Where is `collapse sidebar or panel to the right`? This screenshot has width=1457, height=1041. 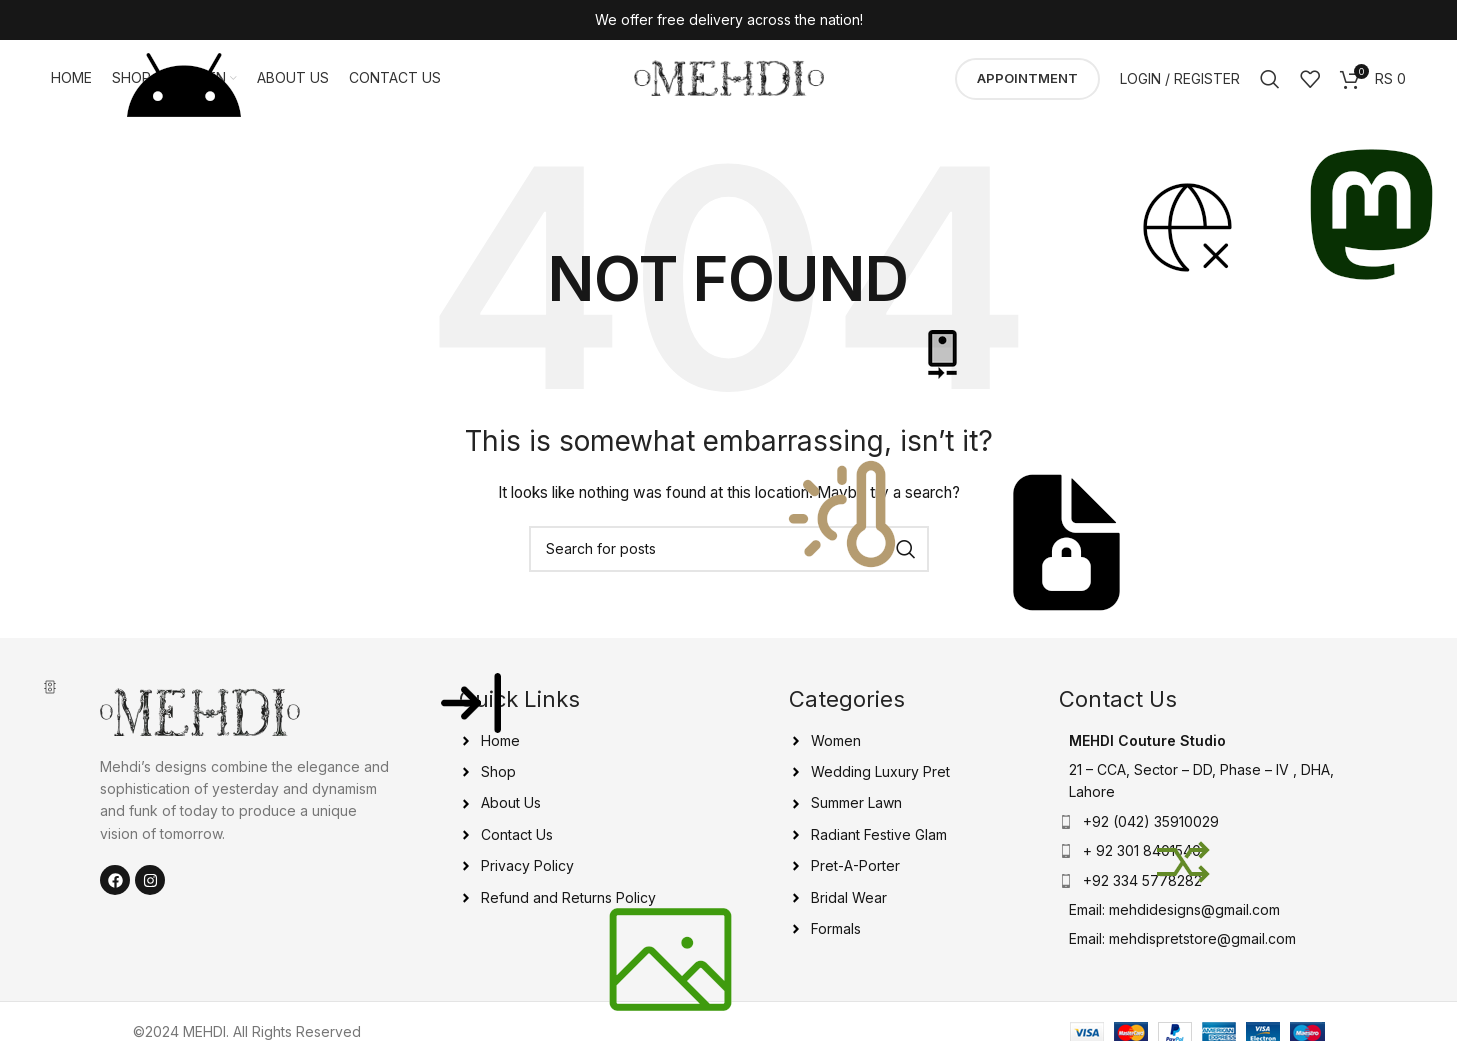 collapse sidebar or panel to the right is located at coordinates (471, 703).